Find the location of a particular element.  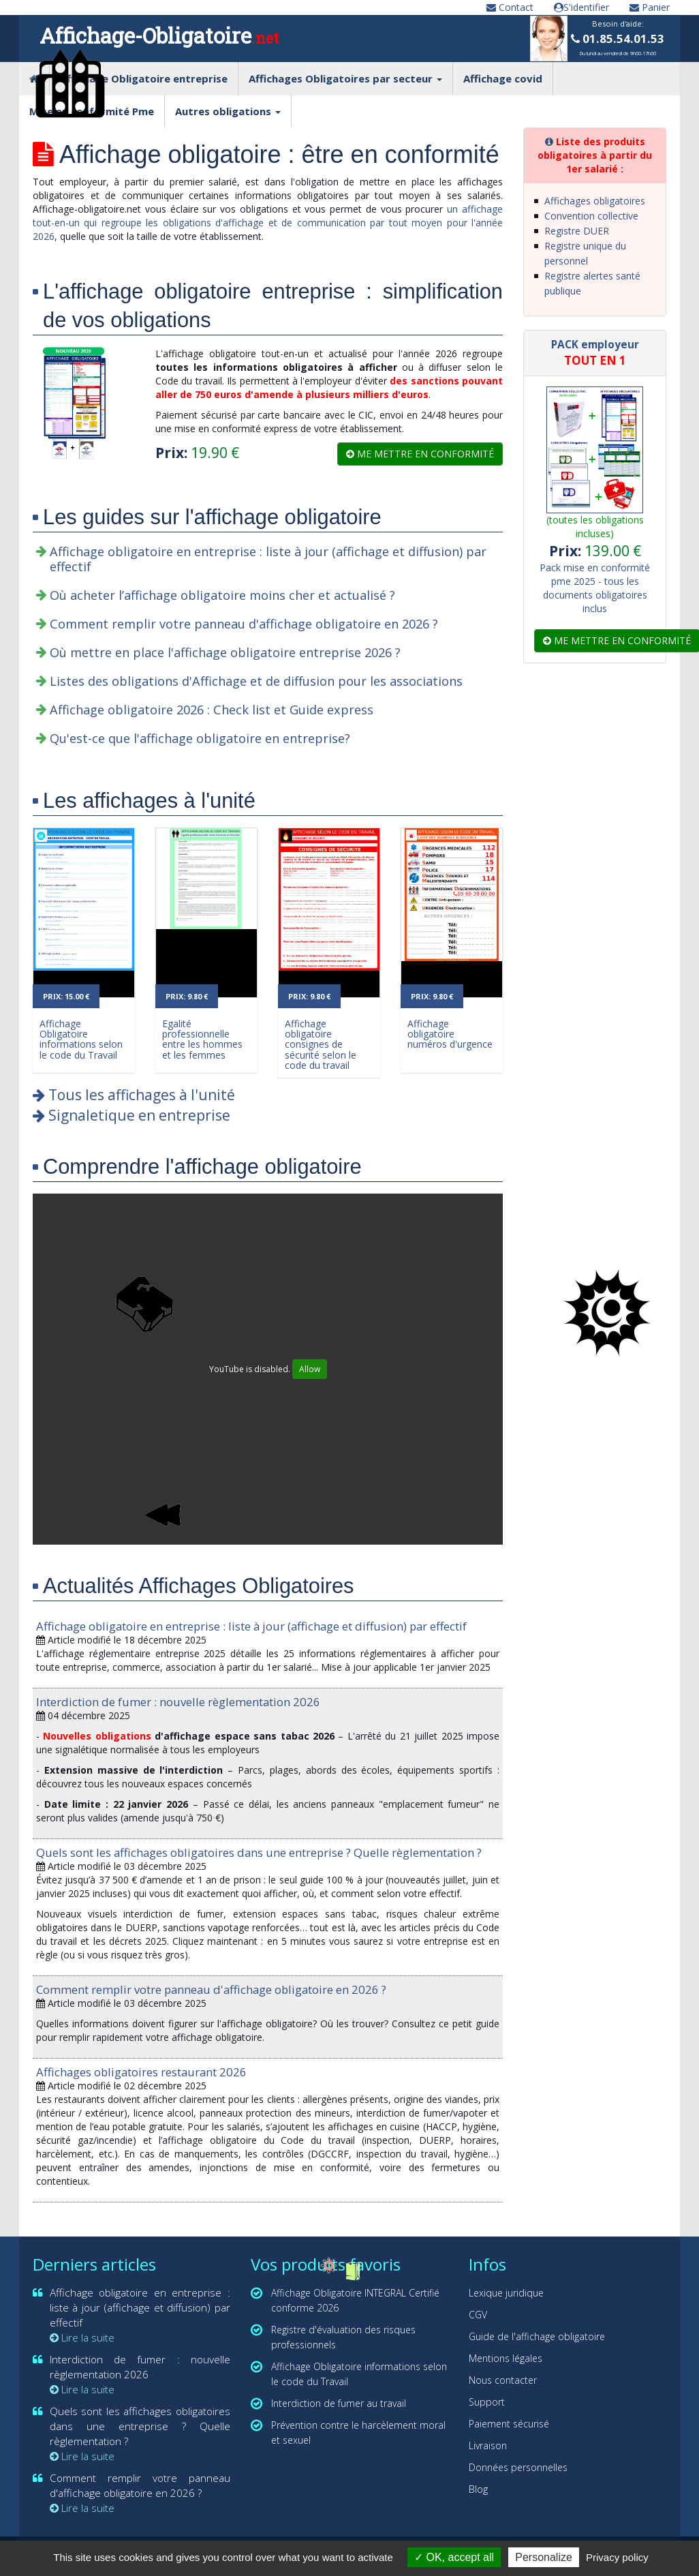

rewind or skip backward in media playback is located at coordinates (163, 1515).